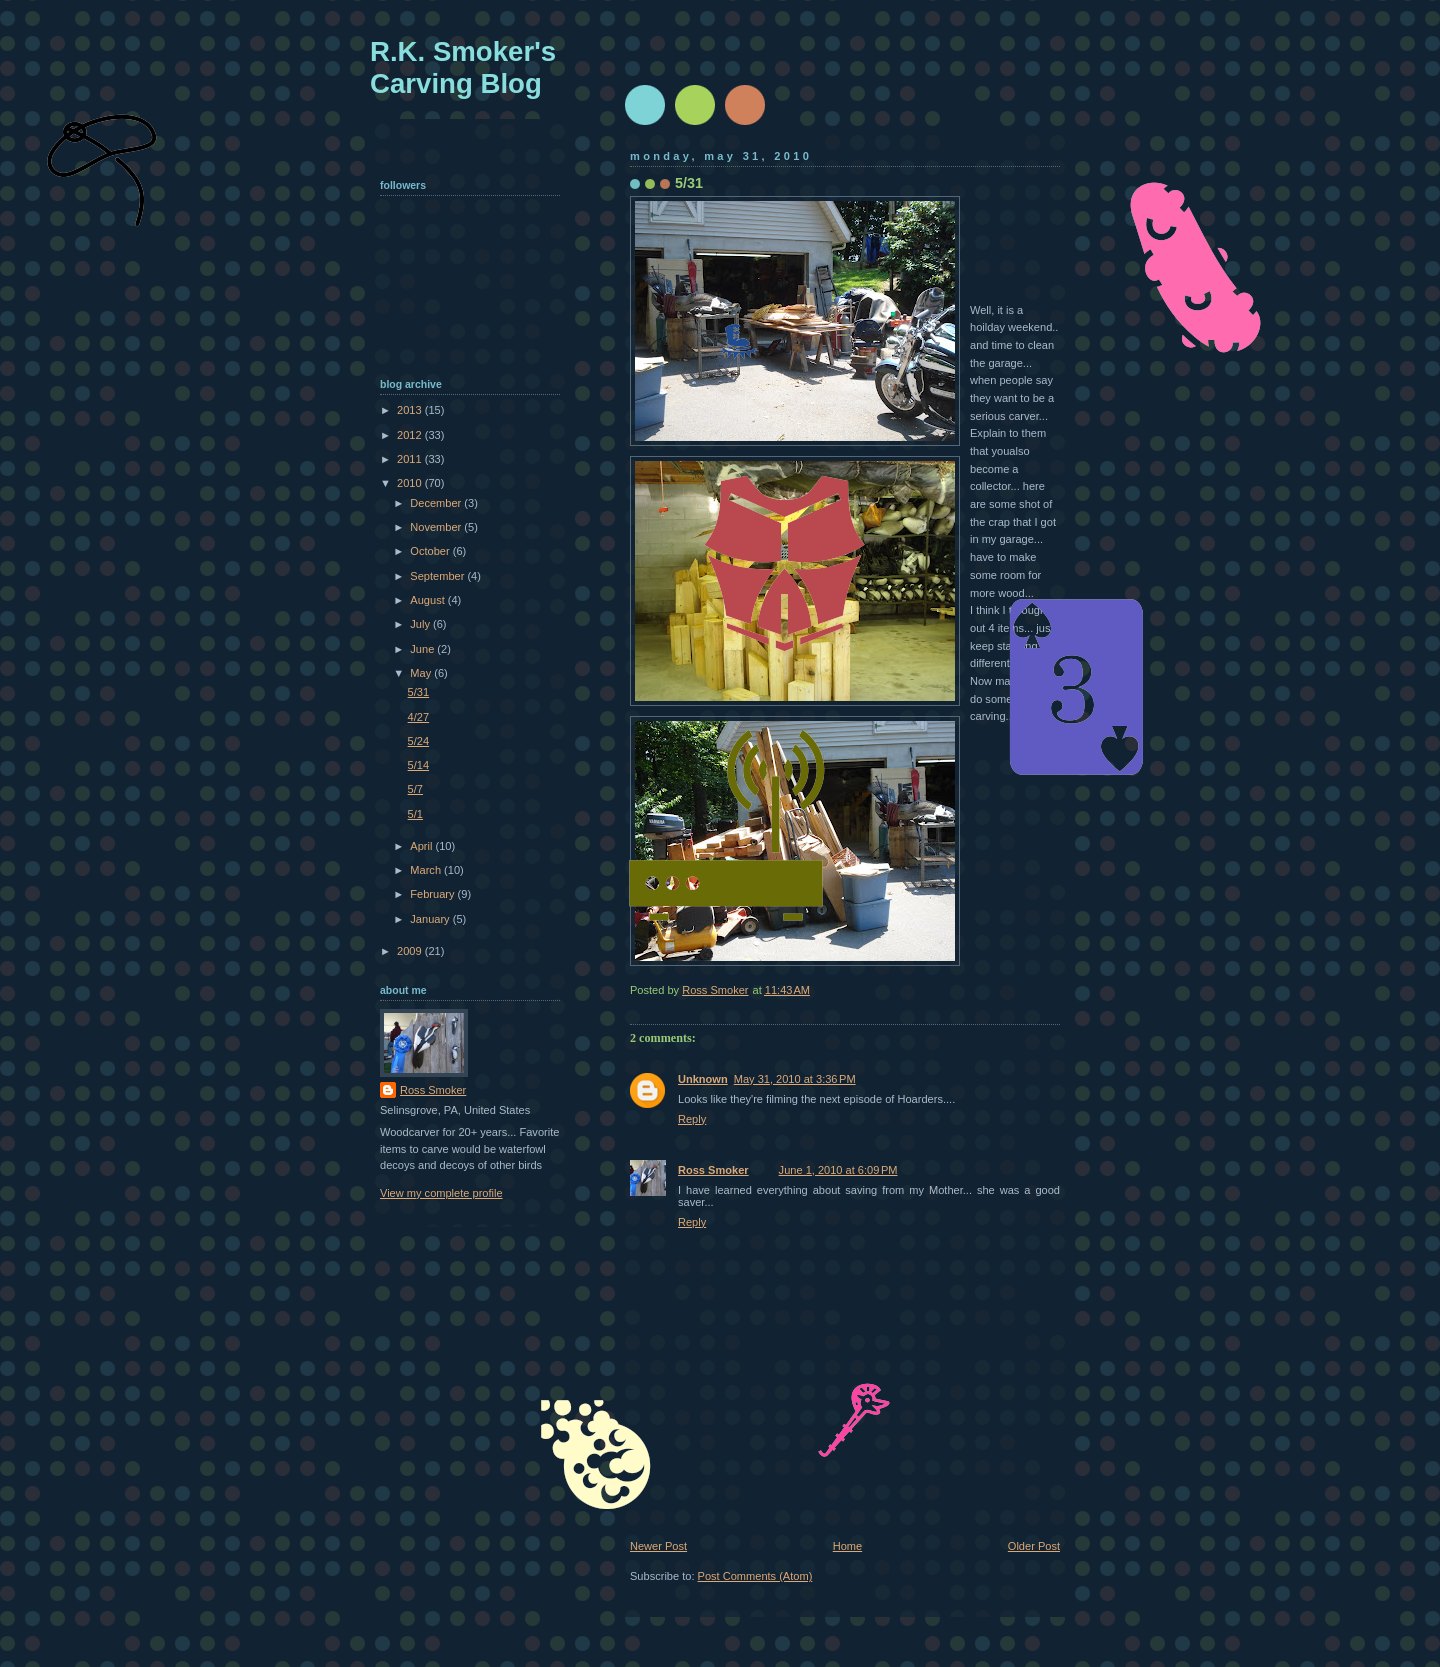  What do you see at coordinates (102, 170) in the screenshot?
I see `select or capture objects with freeform drawing` at bounding box center [102, 170].